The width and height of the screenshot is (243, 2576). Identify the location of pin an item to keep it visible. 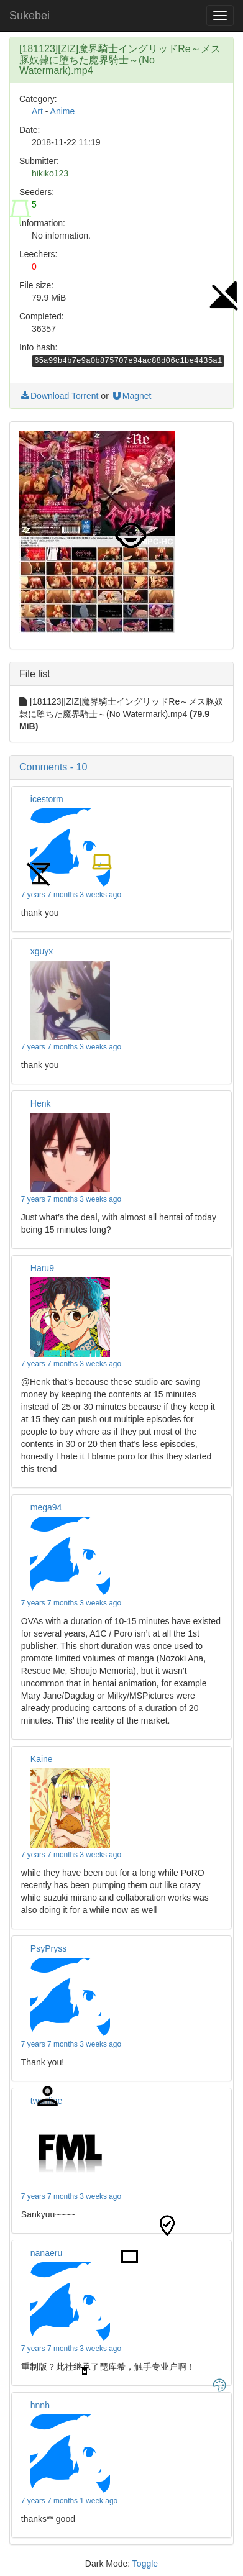
(20, 211).